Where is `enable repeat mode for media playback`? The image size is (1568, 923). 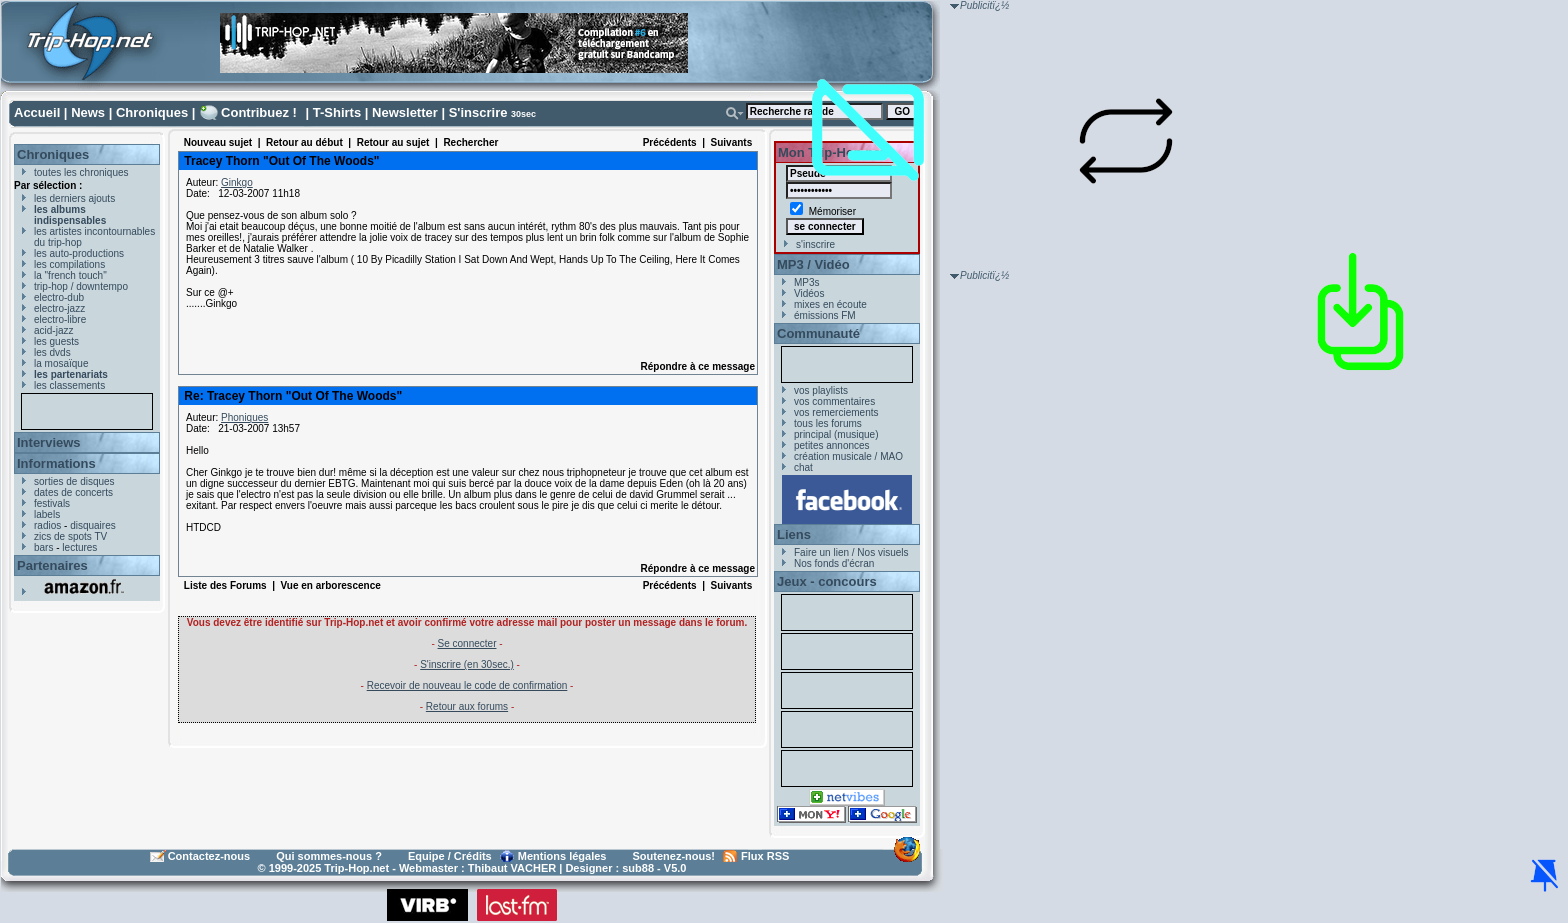 enable repeat mode for media playback is located at coordinates (1126, 141).